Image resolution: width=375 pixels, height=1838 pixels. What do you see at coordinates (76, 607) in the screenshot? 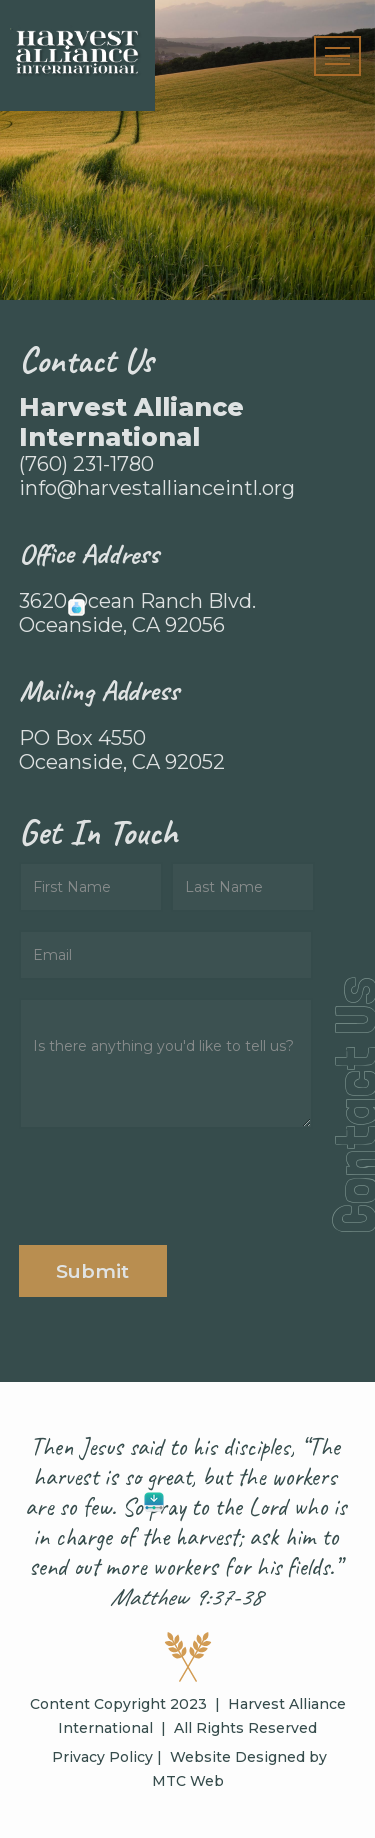
I see `open fluid app for creating site-specific browsers` at bounding box center [76, 607].